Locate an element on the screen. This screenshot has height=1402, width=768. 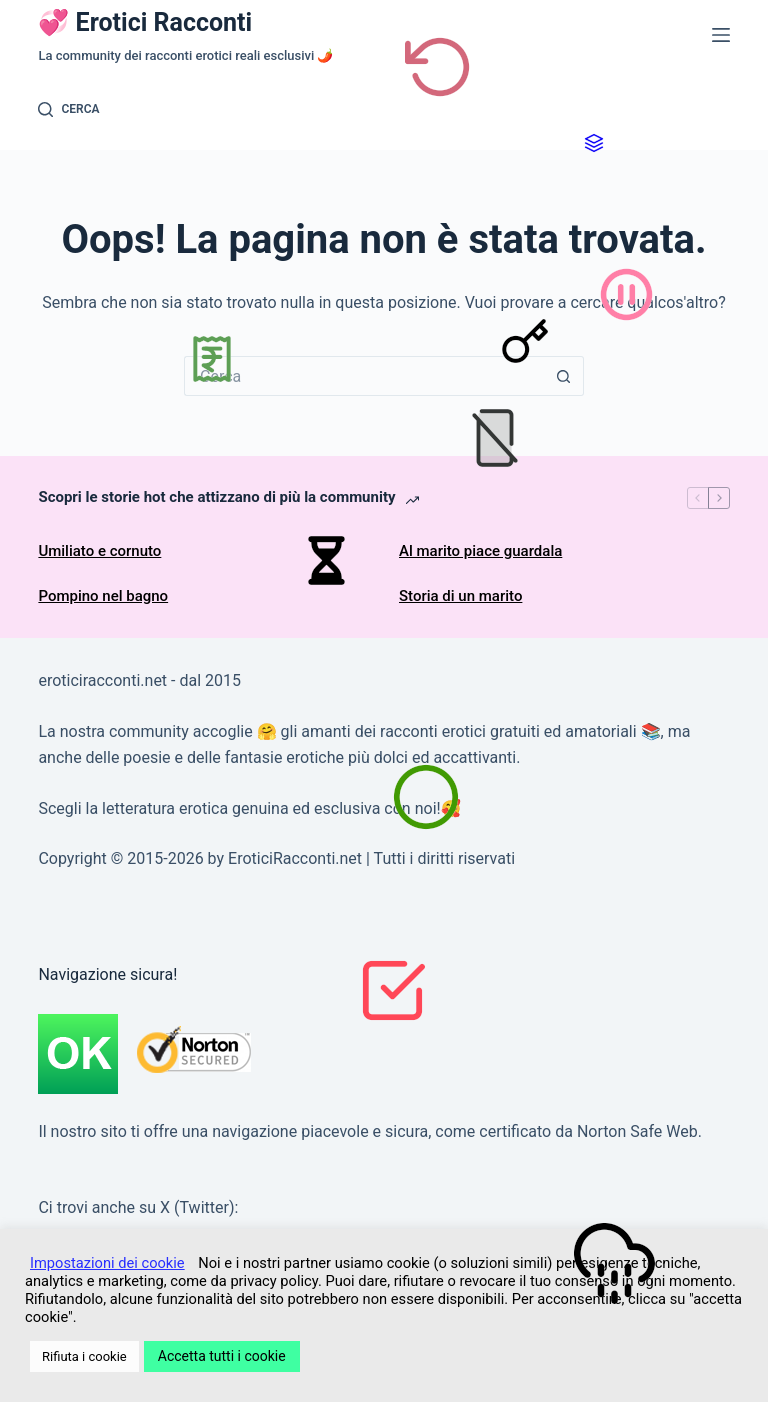
unselected option in a radio button group is located at coordinates (426, 797).